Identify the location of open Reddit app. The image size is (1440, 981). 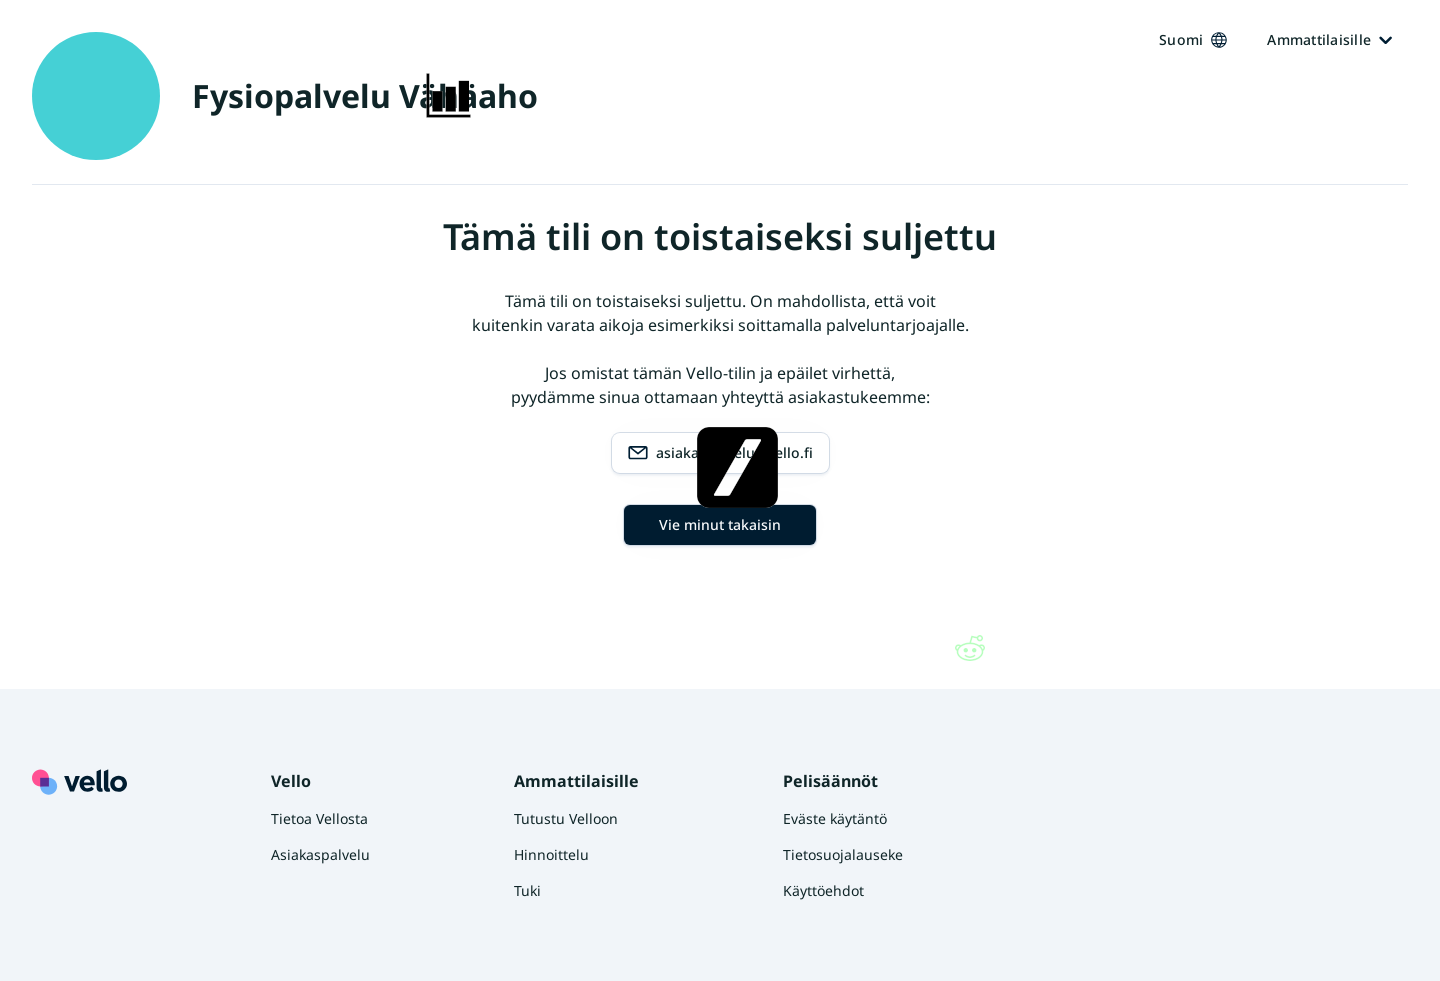
(970, 648).